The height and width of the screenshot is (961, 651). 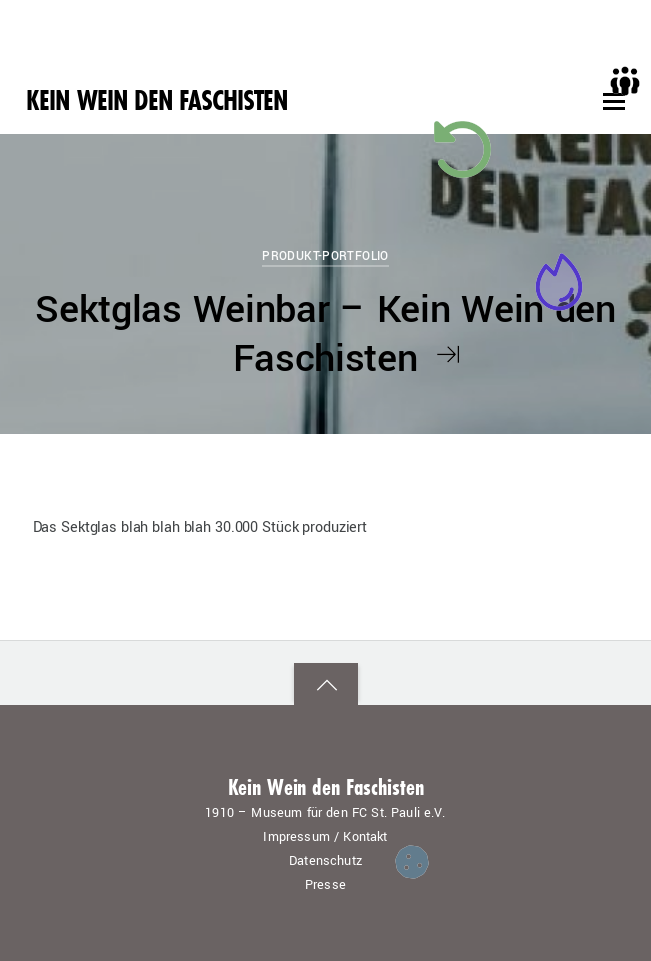 What do you see at coordinates (446, 353) in the screenshot?
I see `move cursor to the next tab stop` at bounding box center [446, 353].